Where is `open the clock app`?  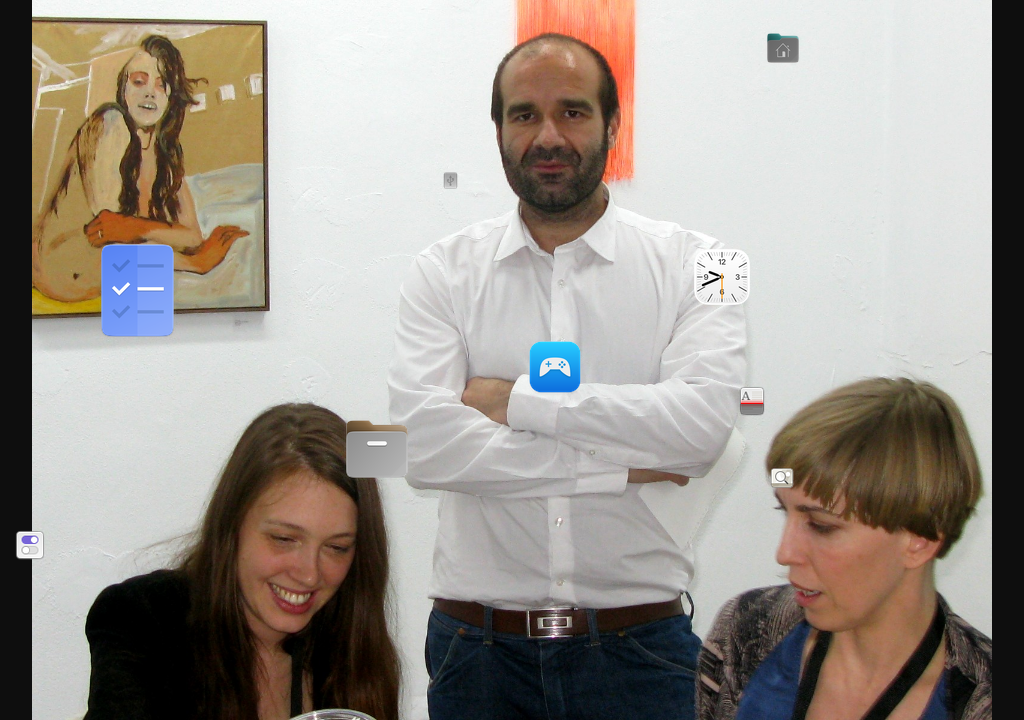
open the clock app is located at coordinates (722, 277).